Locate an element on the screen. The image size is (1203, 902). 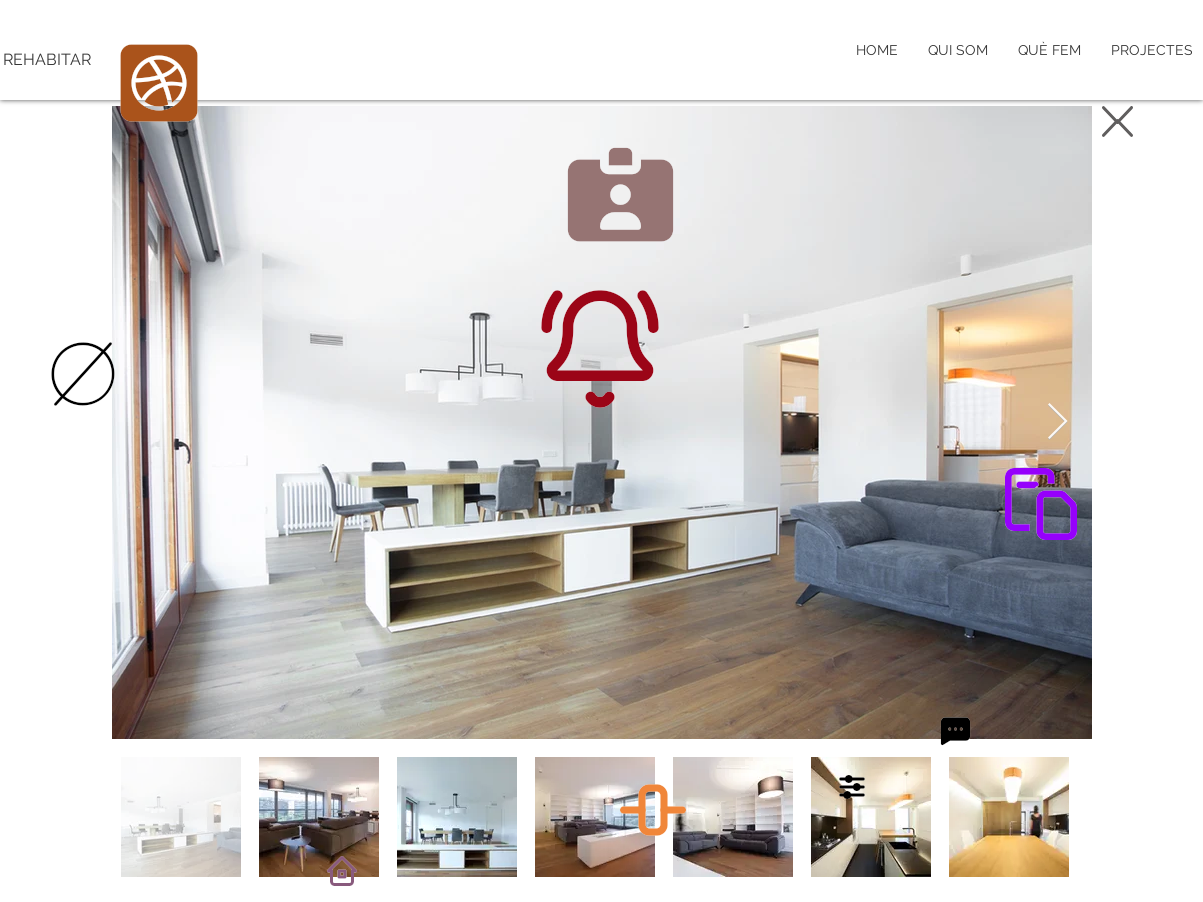
align selected element to vertical center is located at coordinates (653, 810).